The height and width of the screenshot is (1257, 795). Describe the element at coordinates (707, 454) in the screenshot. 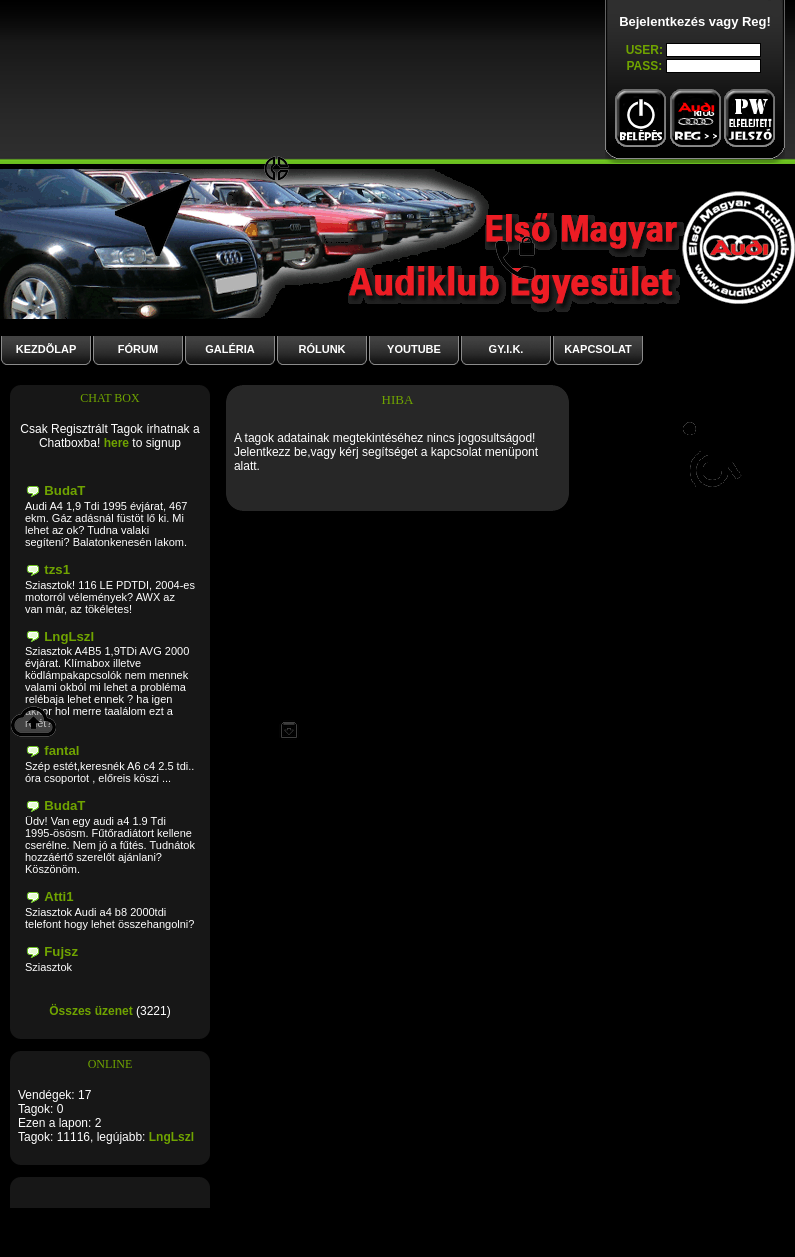

I see `wheelchair accessible pickup location` at that location.